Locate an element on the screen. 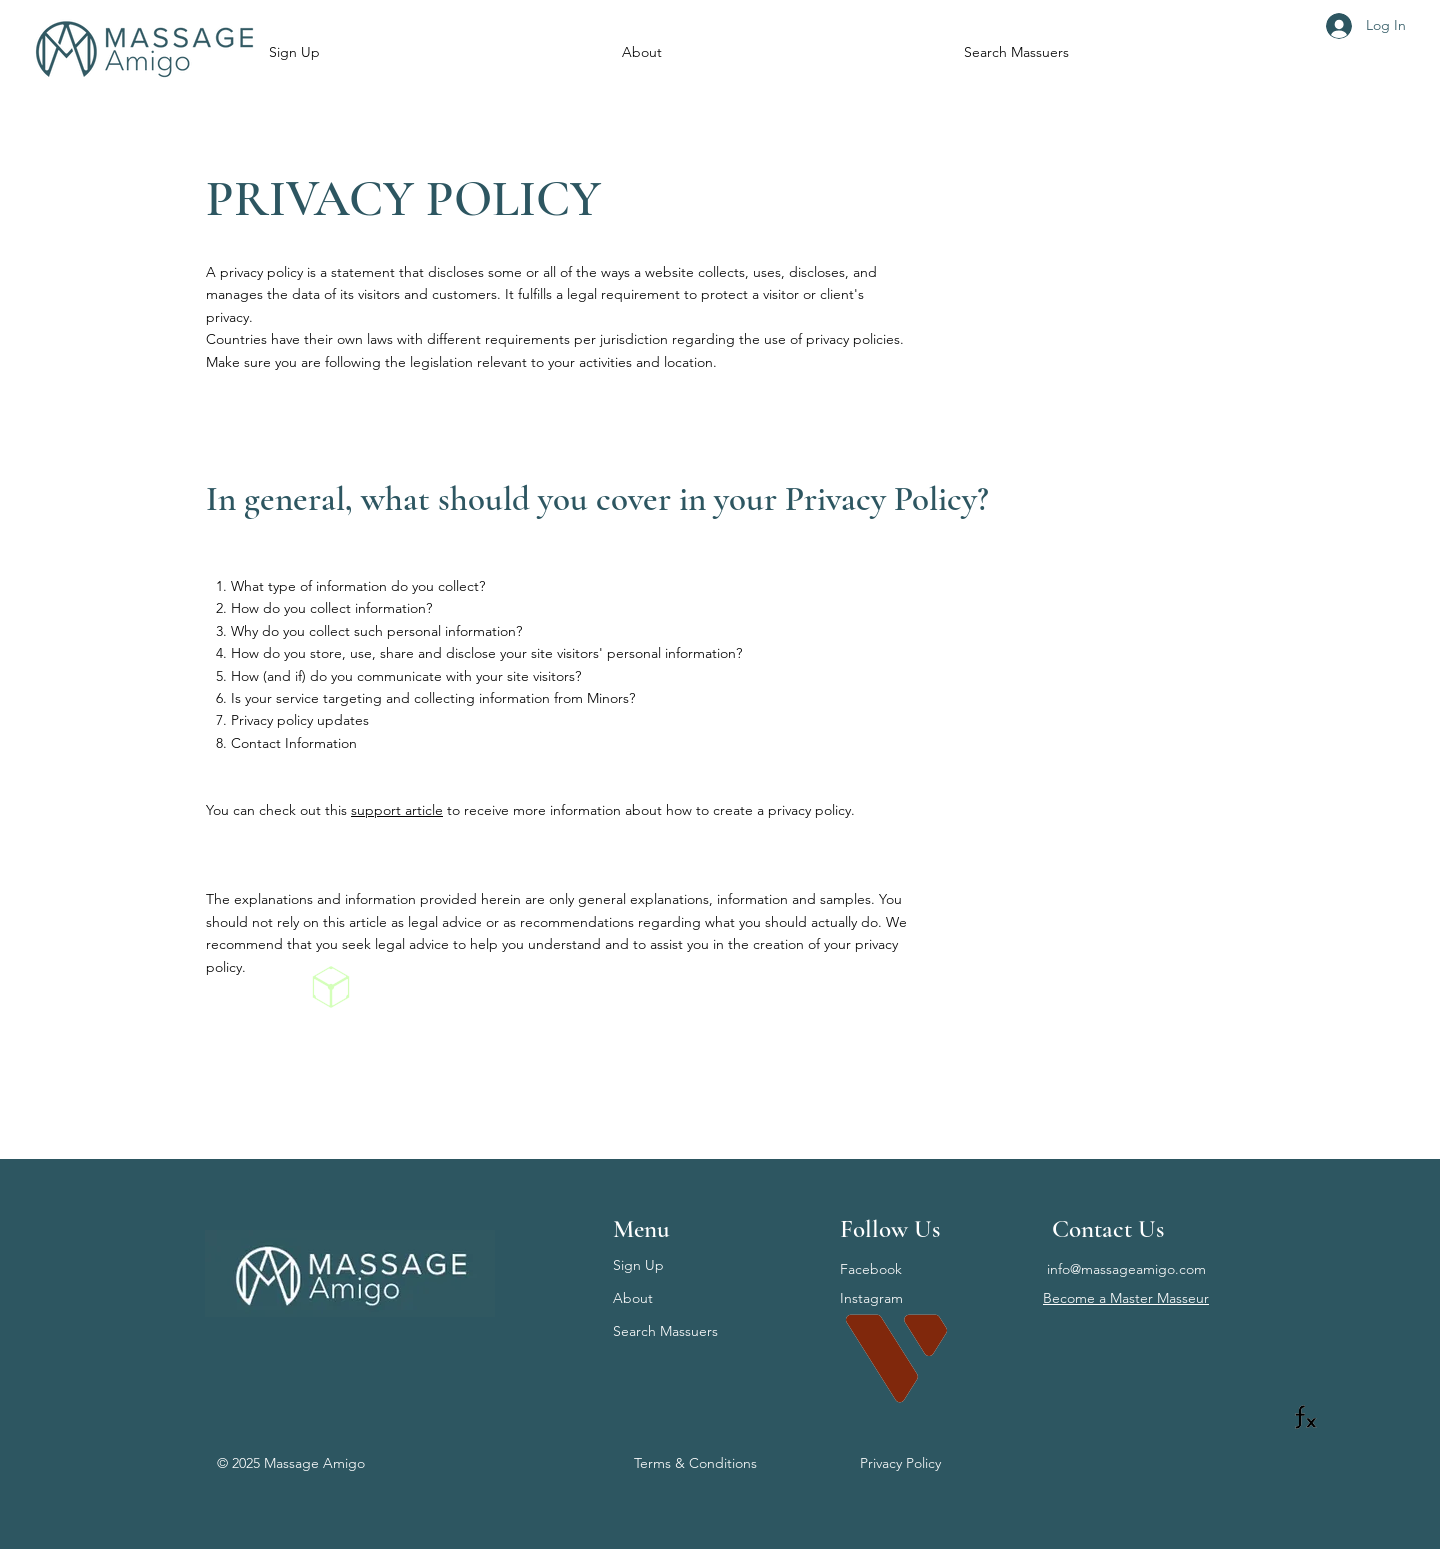  vultr cloud hosting logo is located at coordinates (896, 1358).